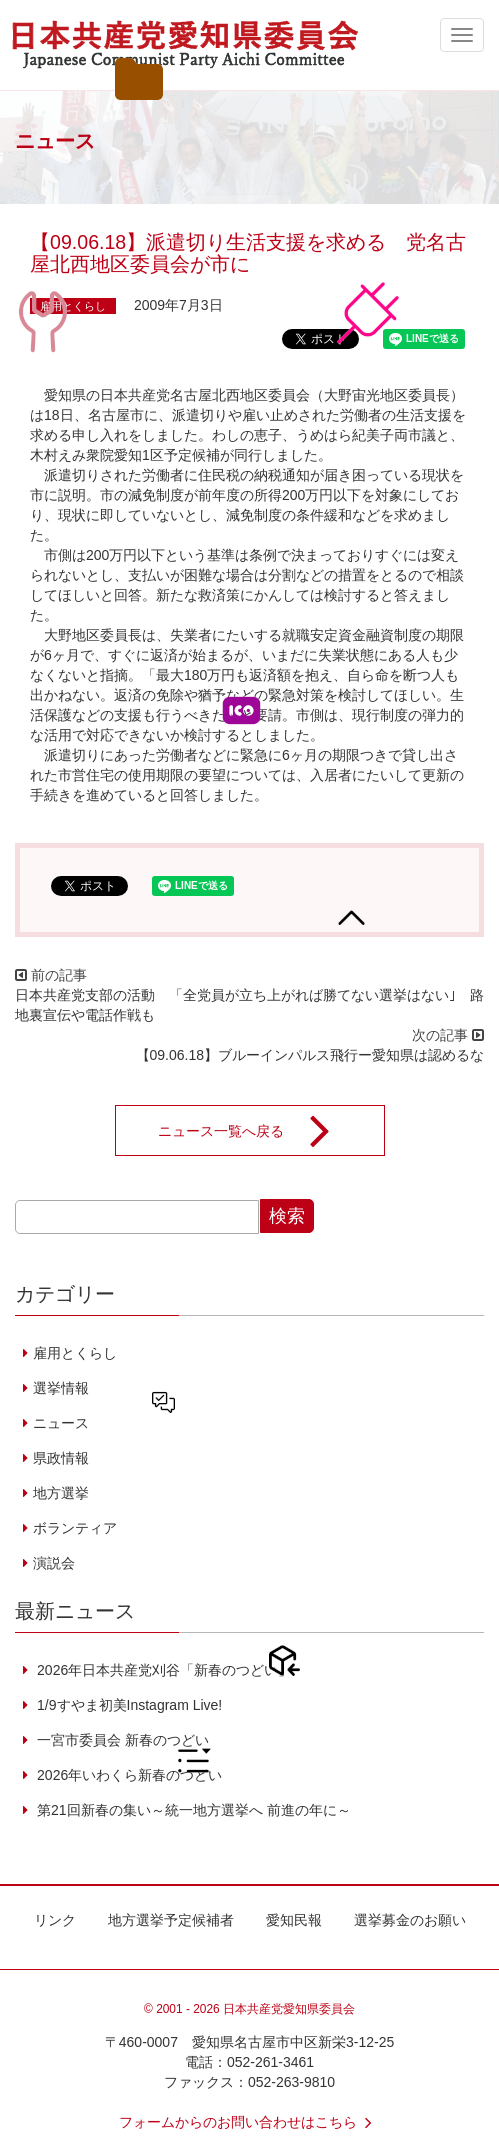  What do you see at coordinates (367, 314) in the screenshot?
I see `connect to a power source` at bounding box center [367, 314].